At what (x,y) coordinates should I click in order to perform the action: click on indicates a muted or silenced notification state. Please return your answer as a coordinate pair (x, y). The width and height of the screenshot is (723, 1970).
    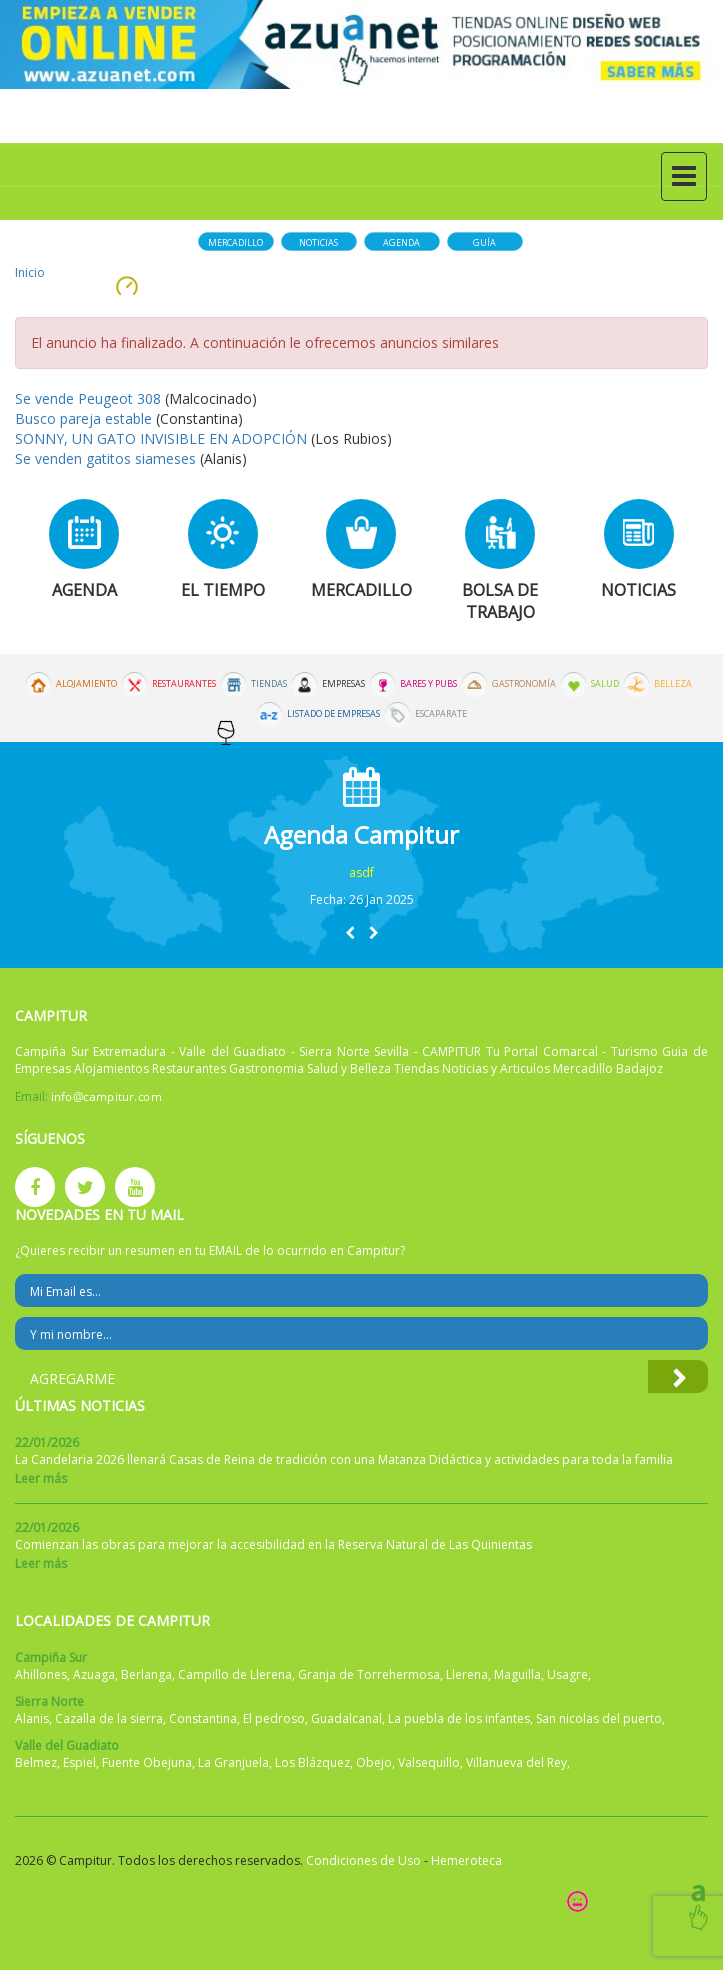
    Looking at the image, I should click on (577, 1901).